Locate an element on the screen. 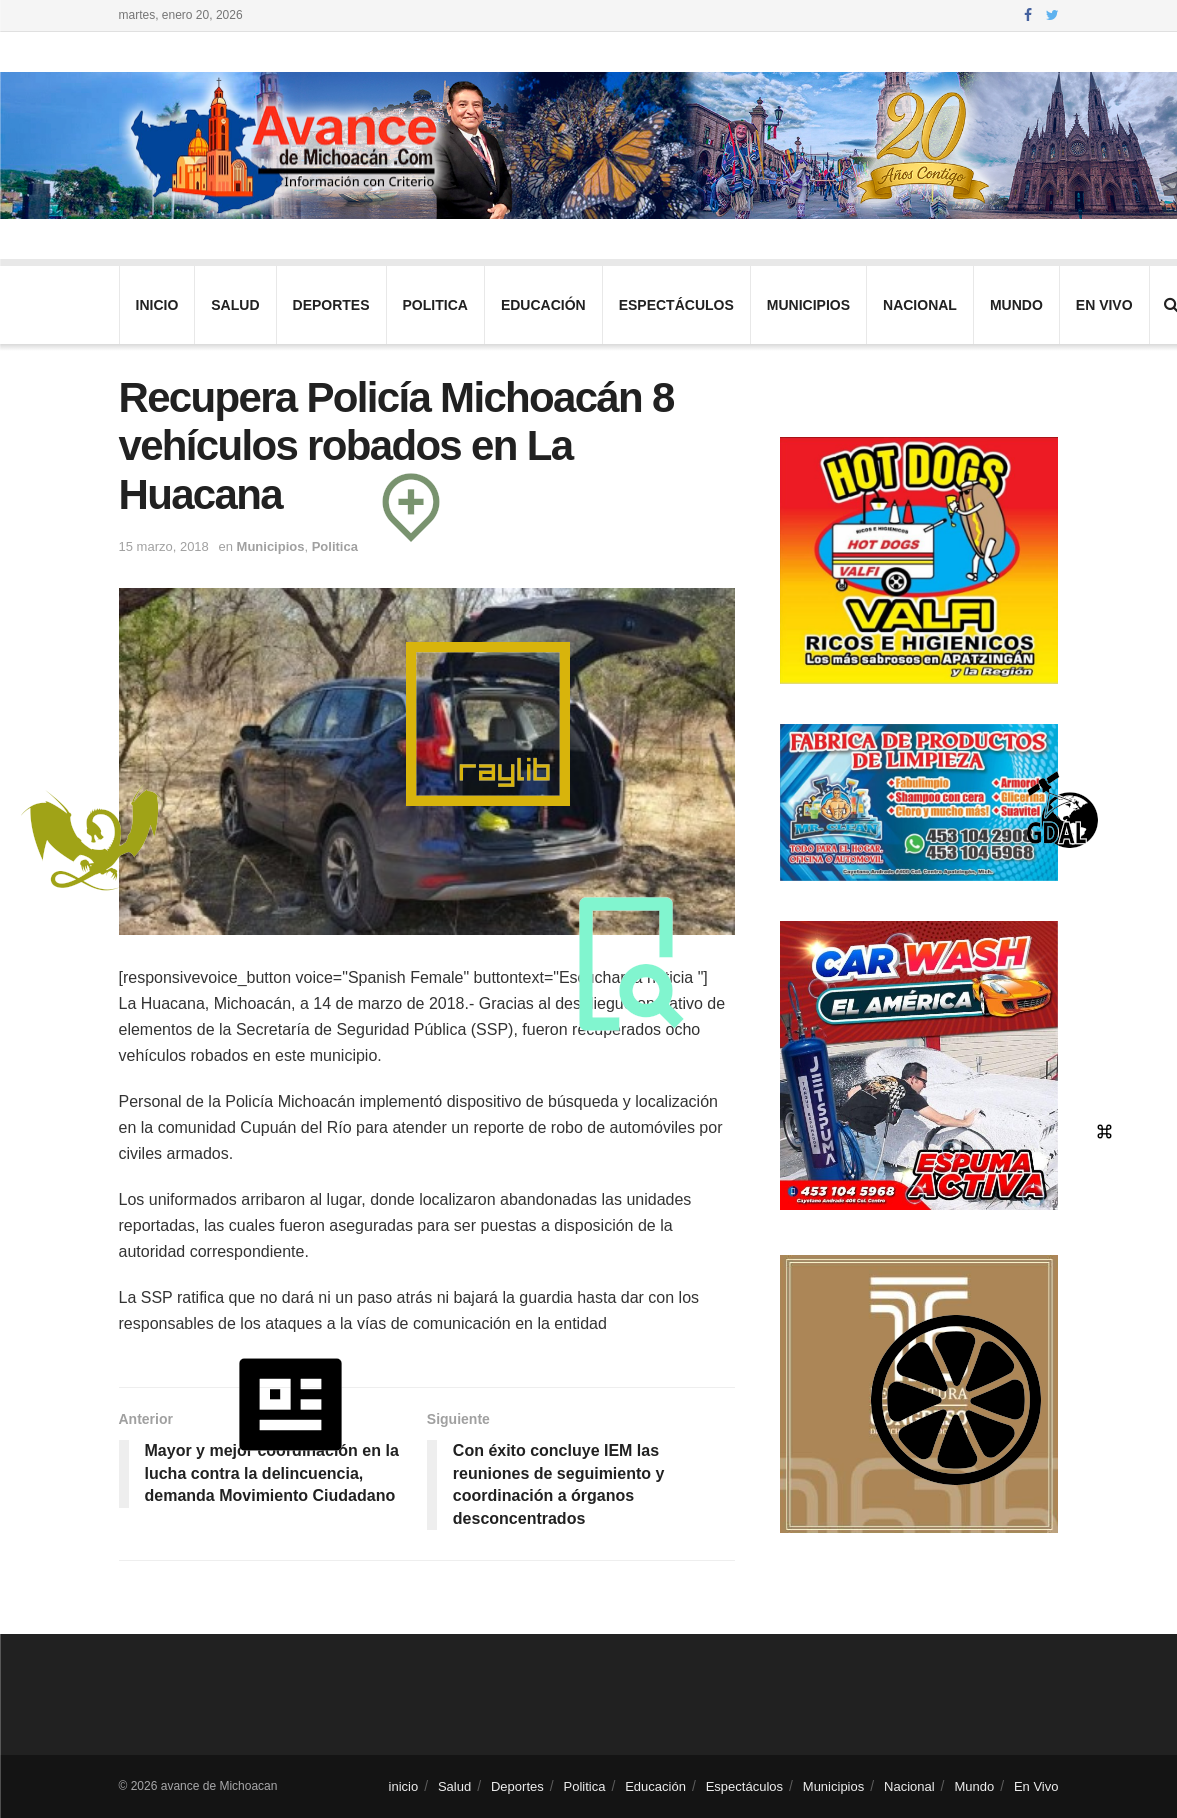 The height and width of the screenshot is (1818, 1177). GDAL geospatial library logo is located at coordinates (1062, 809).